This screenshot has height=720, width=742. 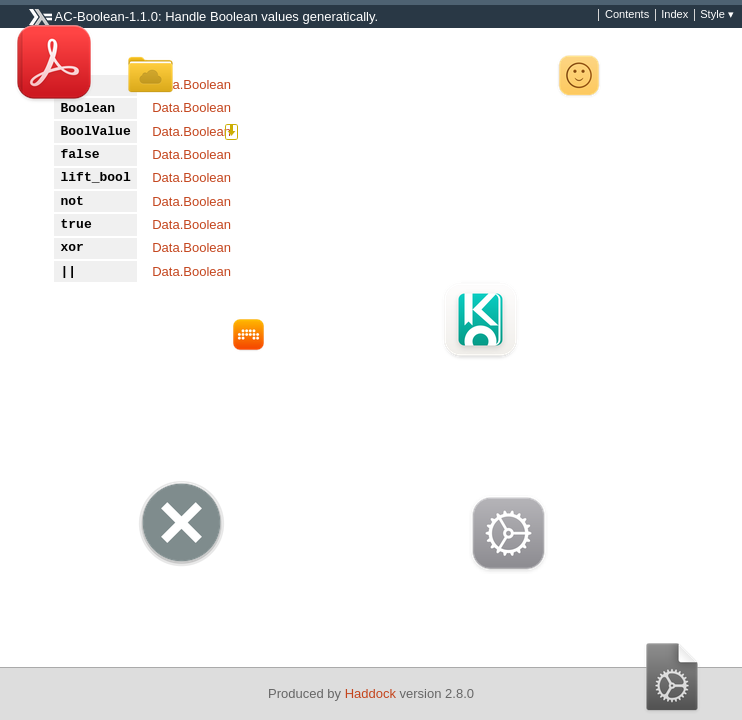 I want to click on indicates an unavailable or inaccessible item, so click(x=181, y=522).